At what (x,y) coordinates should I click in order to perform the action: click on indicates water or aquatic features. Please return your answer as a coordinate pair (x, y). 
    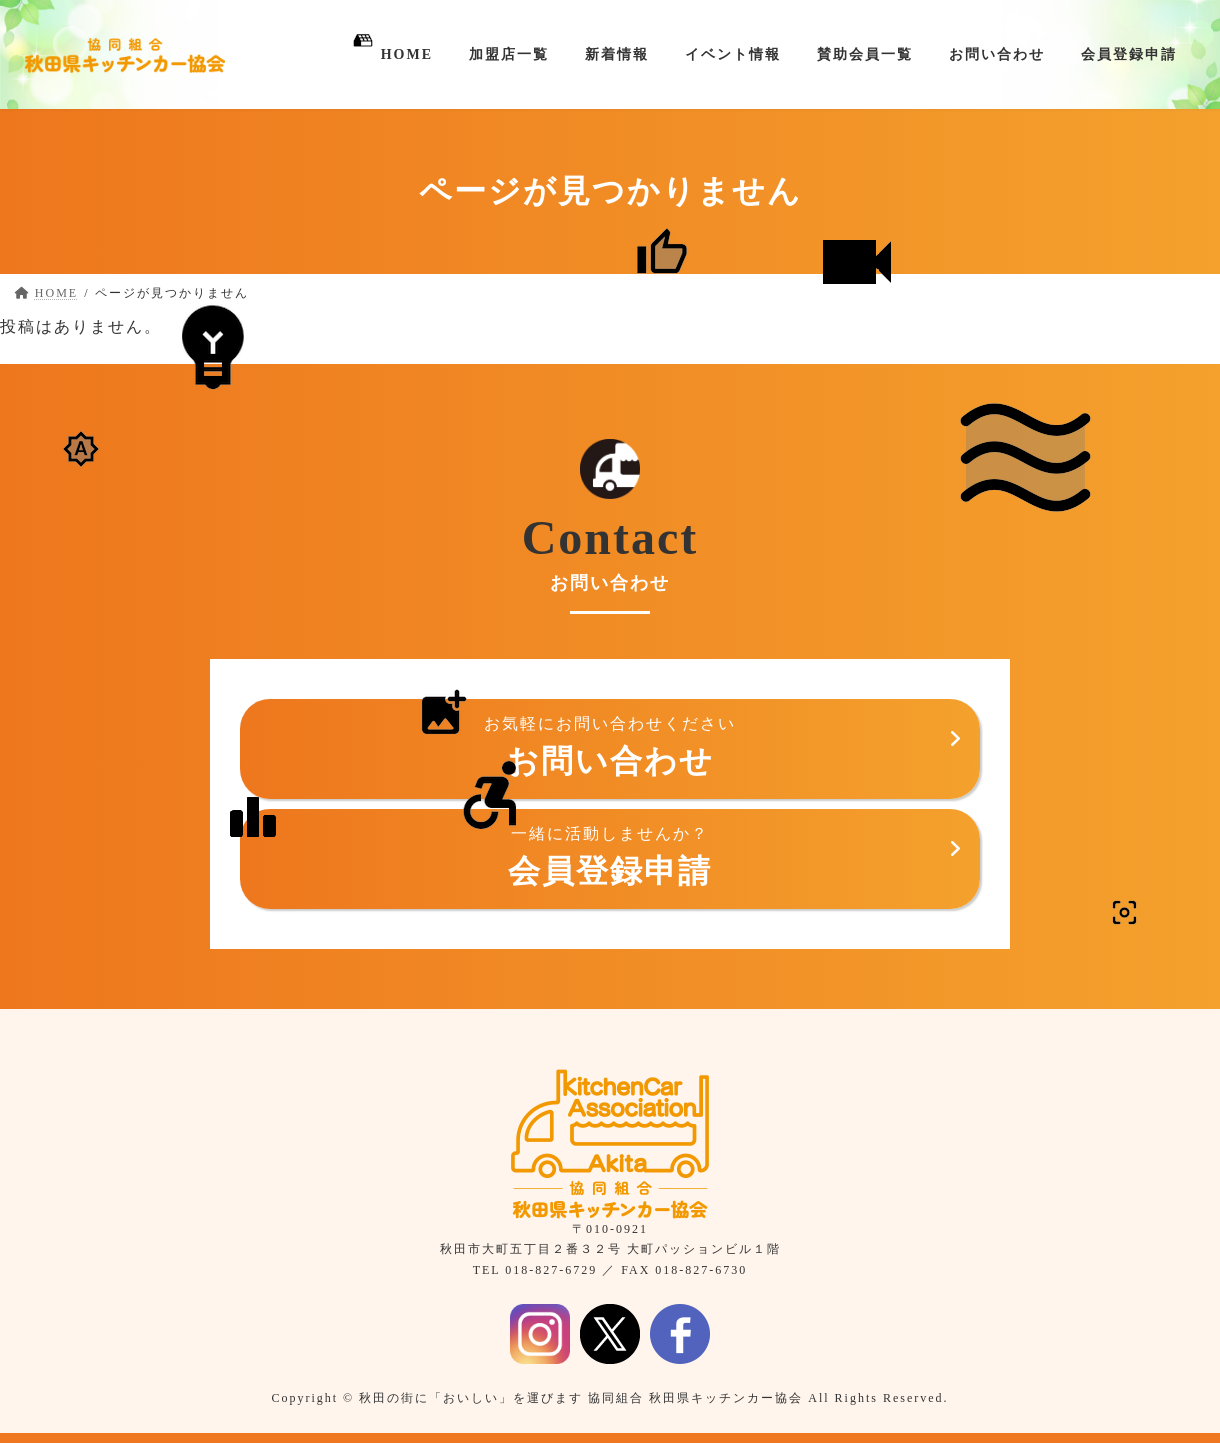
    Looking at the image, I should click on (1025, 457).